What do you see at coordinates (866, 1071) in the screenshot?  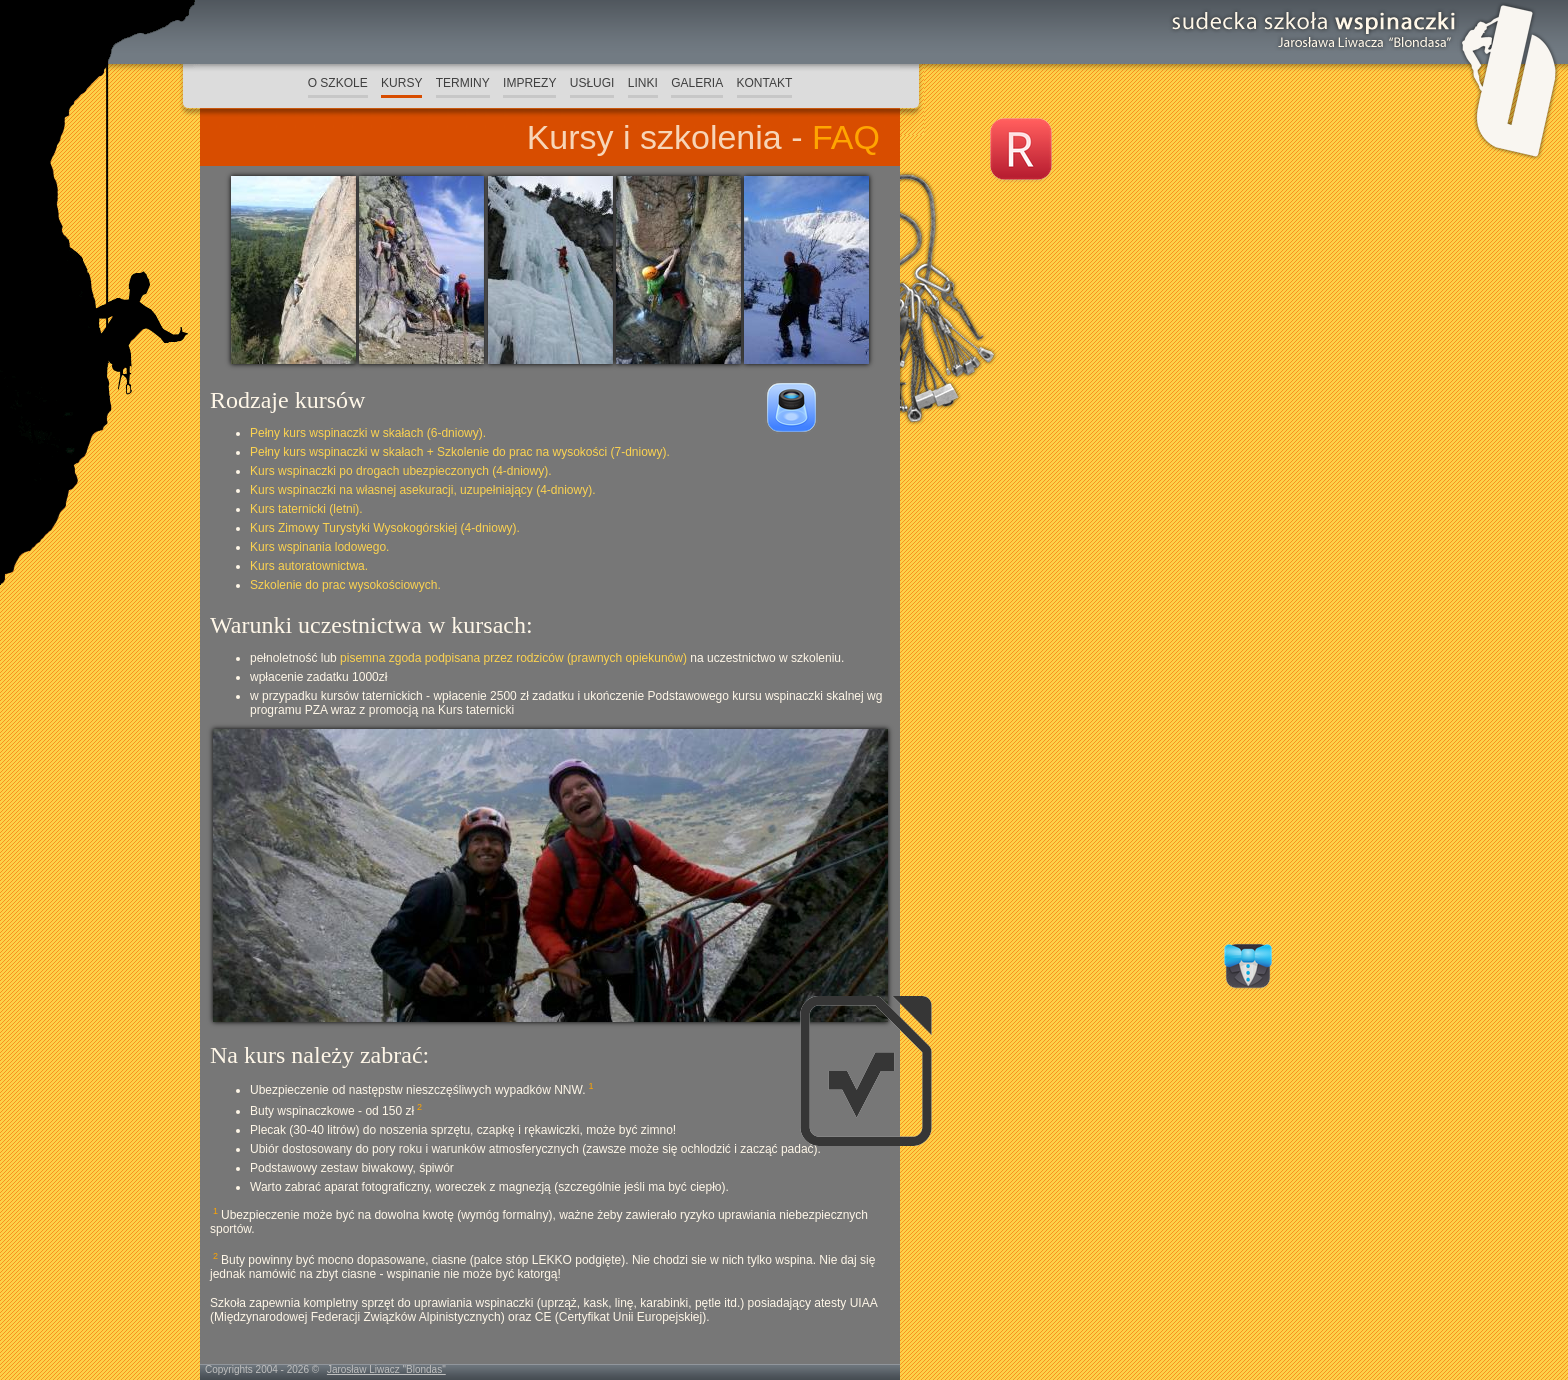 I see `open libreoffice math application` at bounding box center [866, 1071].